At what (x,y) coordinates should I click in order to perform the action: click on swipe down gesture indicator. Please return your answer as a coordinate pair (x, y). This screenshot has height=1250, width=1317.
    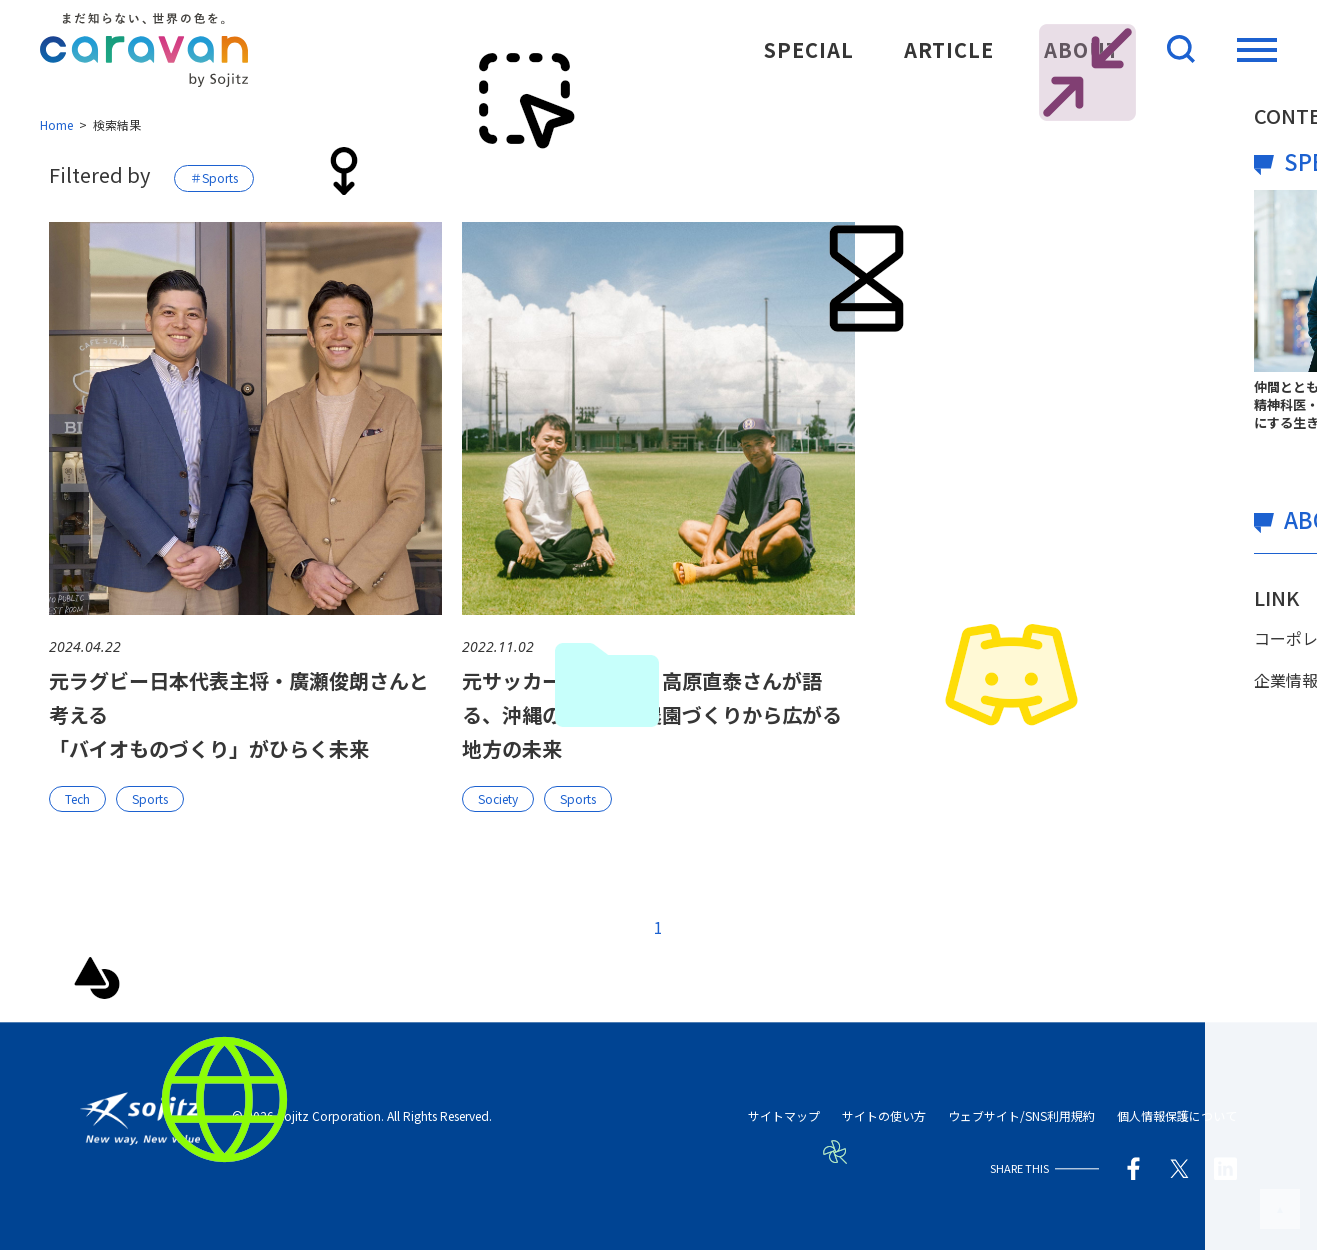
    Looking at the image, I should click on (344, 171).